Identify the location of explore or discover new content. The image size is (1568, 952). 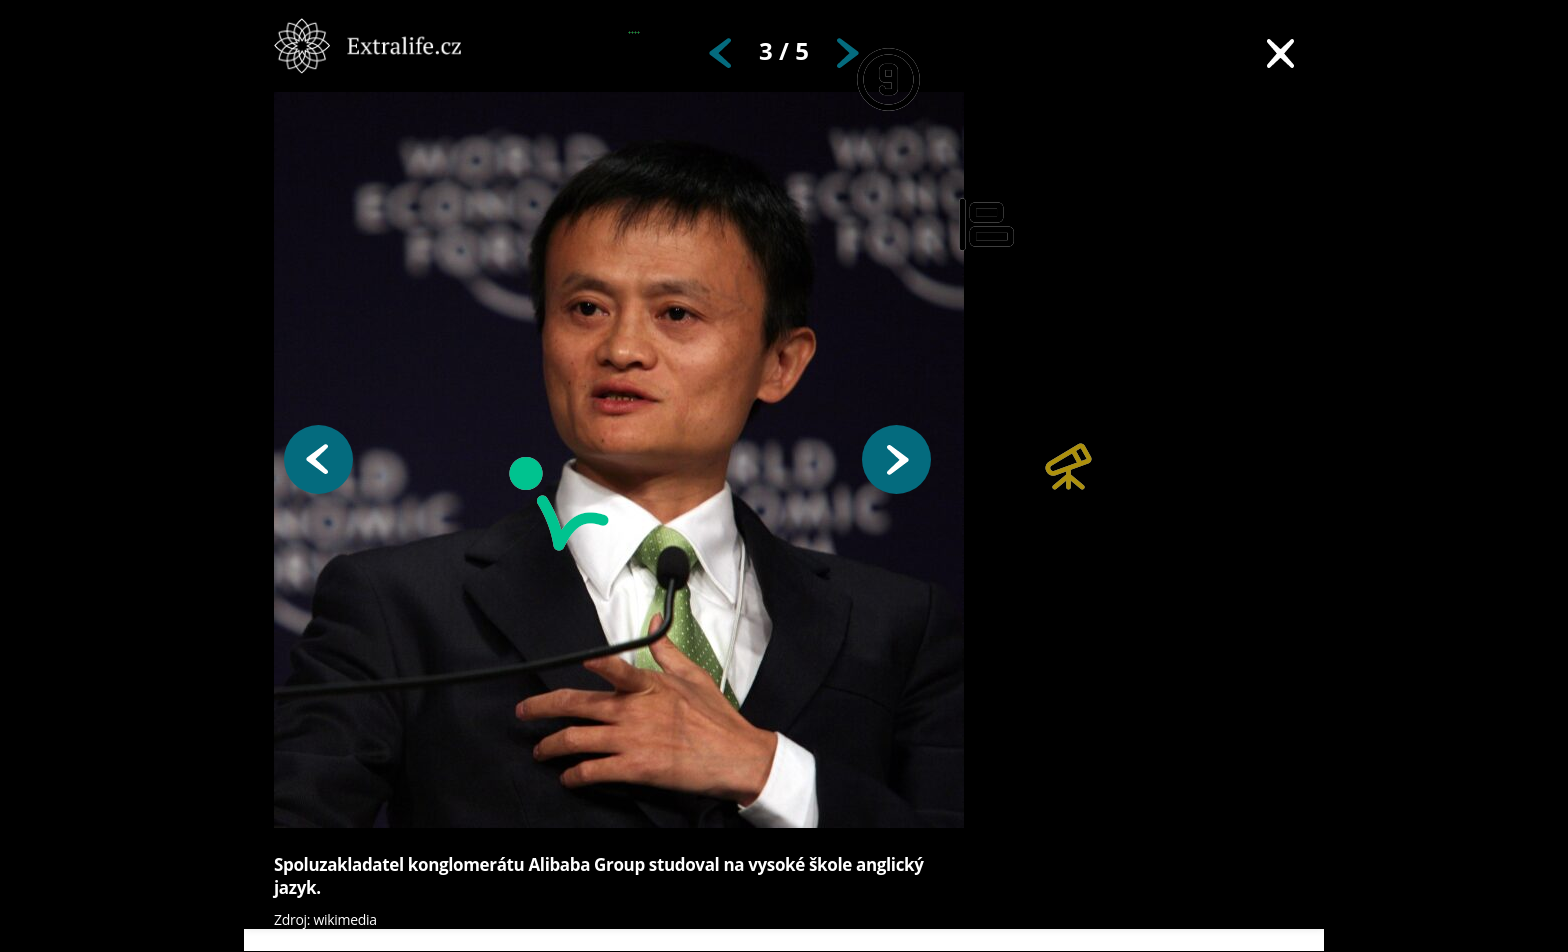
(1068, 466).